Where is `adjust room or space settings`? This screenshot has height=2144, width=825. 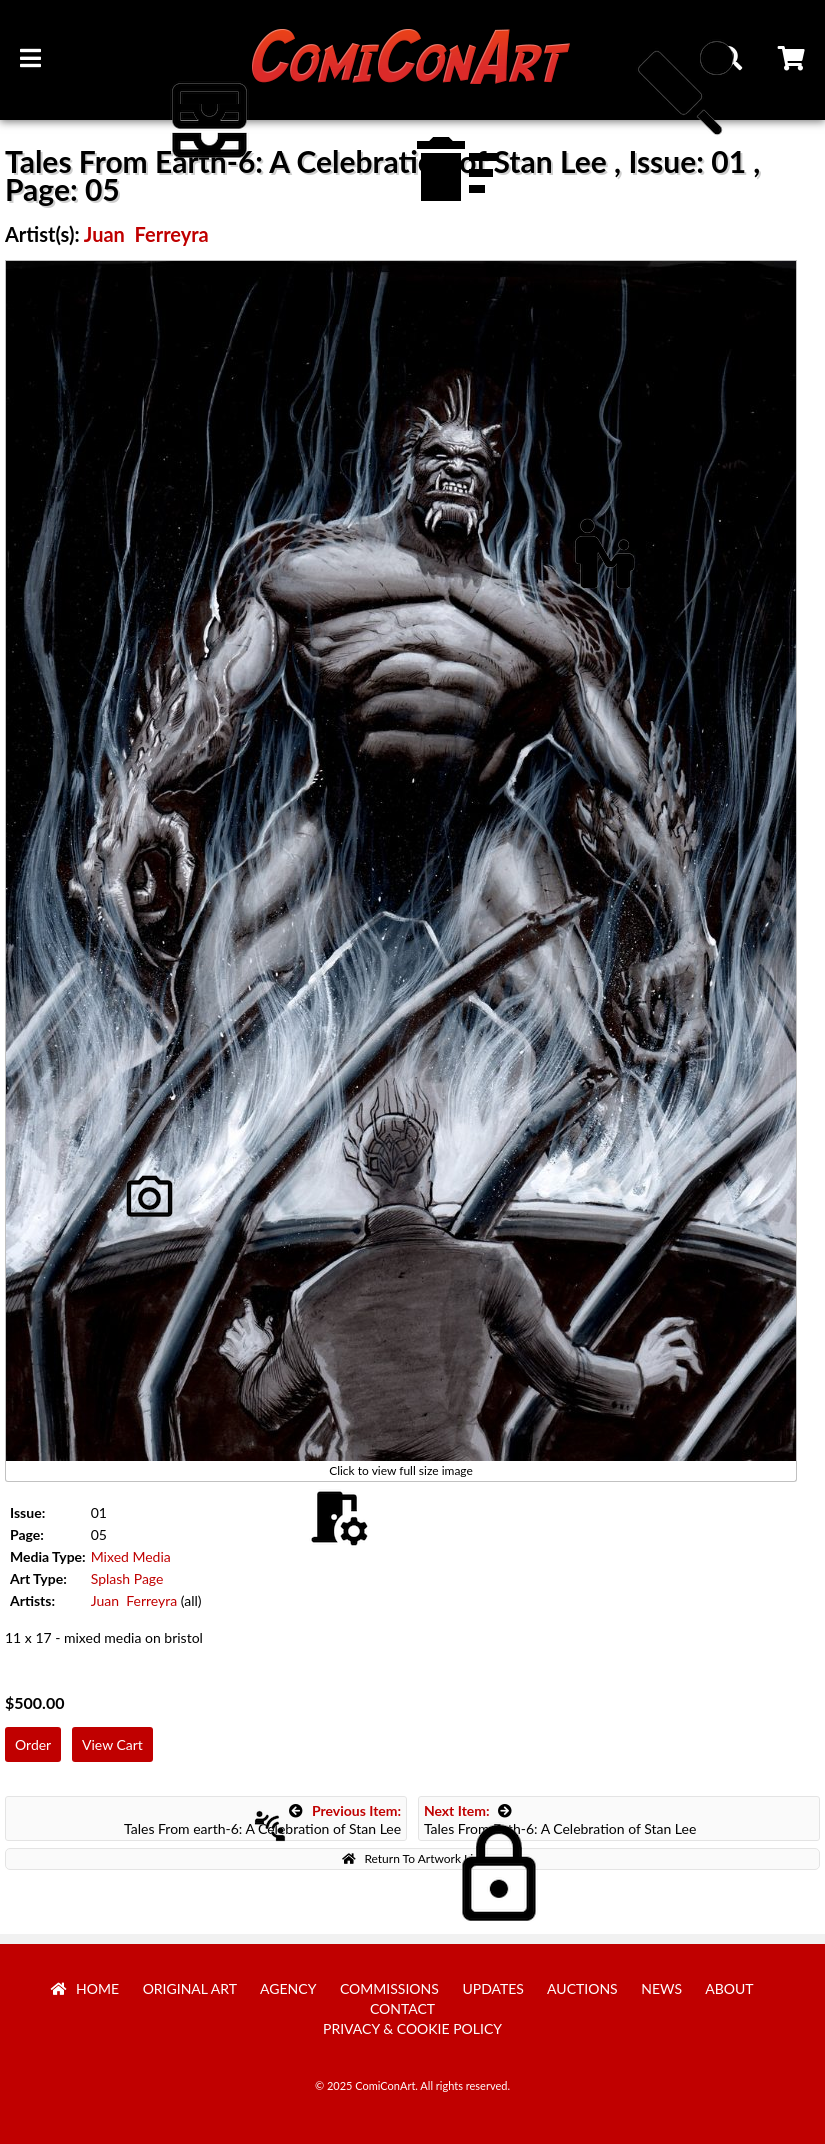
adjust room or space settings is located at coordinates (337, 1517).